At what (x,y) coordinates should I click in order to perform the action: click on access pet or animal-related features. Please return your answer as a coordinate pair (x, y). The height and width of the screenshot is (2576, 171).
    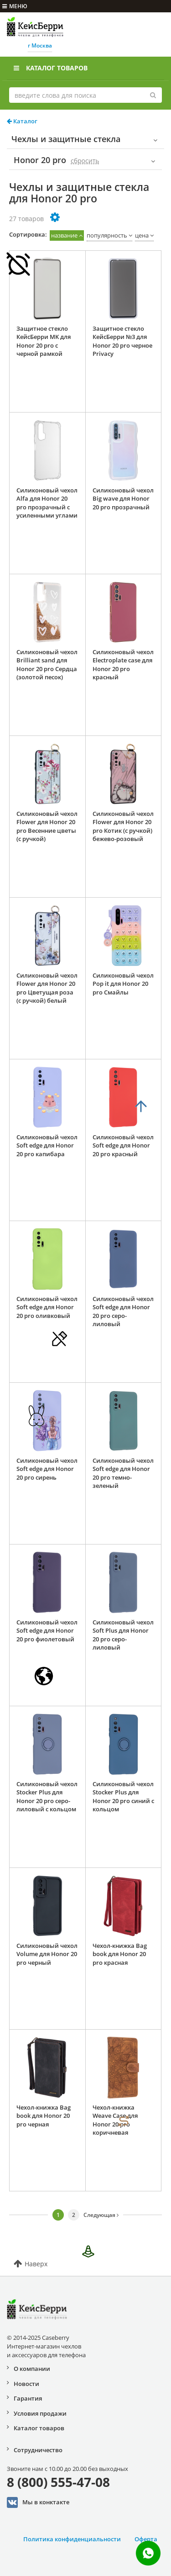
    Looking at the image, I should click on (36, 1416).